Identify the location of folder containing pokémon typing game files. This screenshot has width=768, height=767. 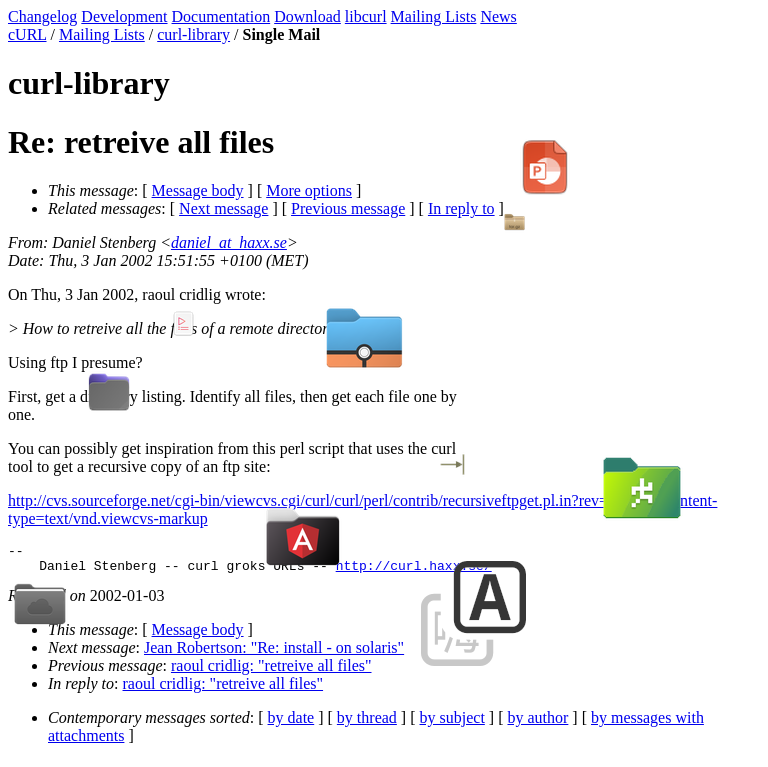
(364, 340).